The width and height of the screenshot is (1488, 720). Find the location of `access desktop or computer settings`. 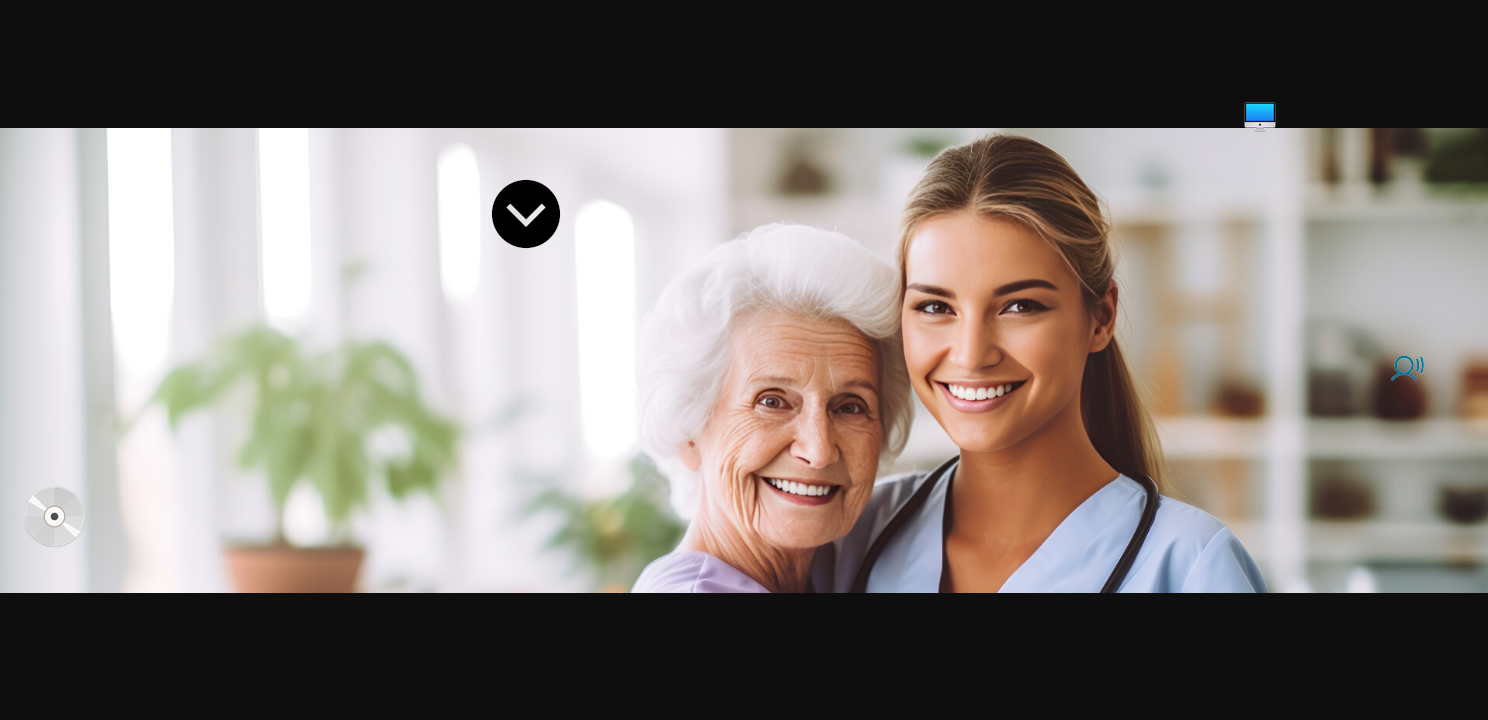

access desktop or computer settings is located at coordinates (1260, 117).